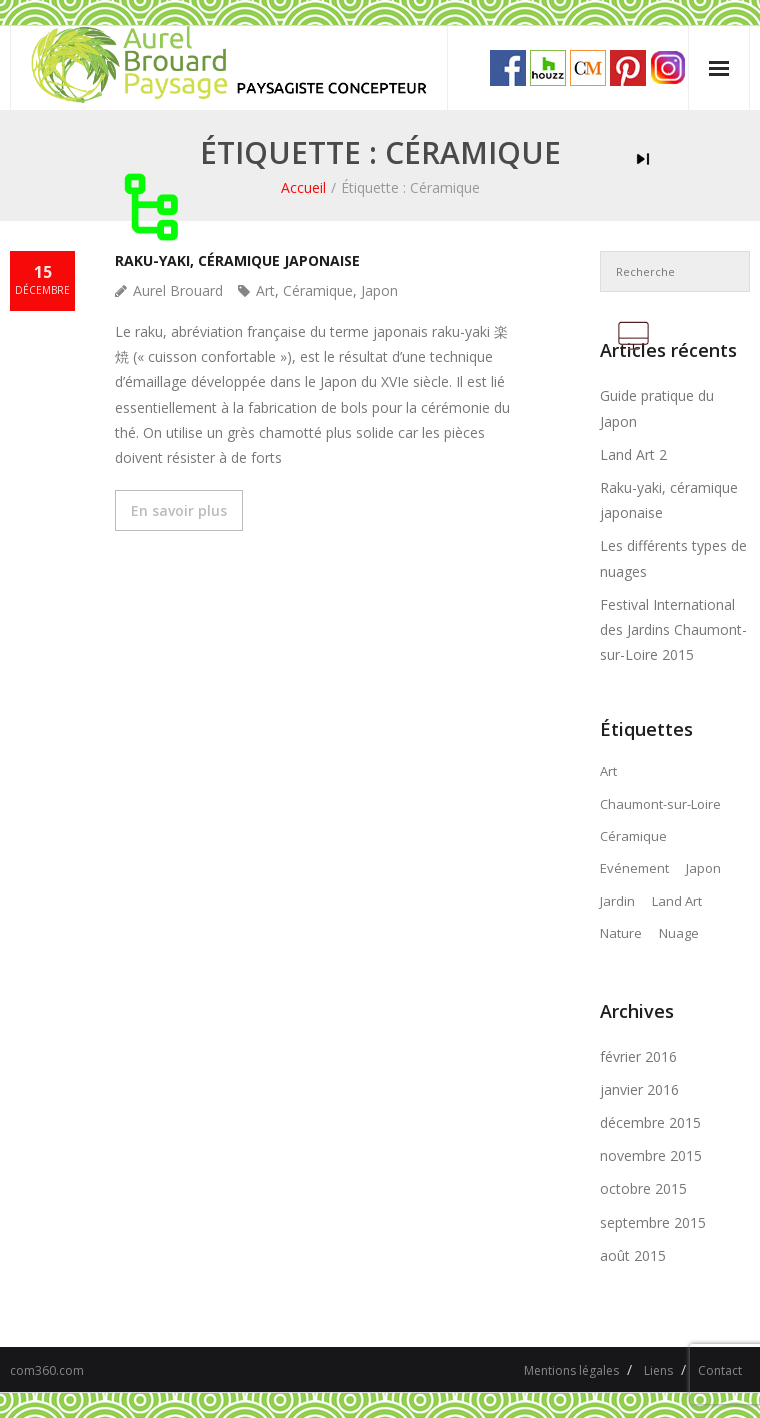 The height and width of the screenshot is (1418, 760). What do you see at coordinates (643, 159) in the screenshot?
I see `skip to the next track or video` at bounding box center [643, 159].